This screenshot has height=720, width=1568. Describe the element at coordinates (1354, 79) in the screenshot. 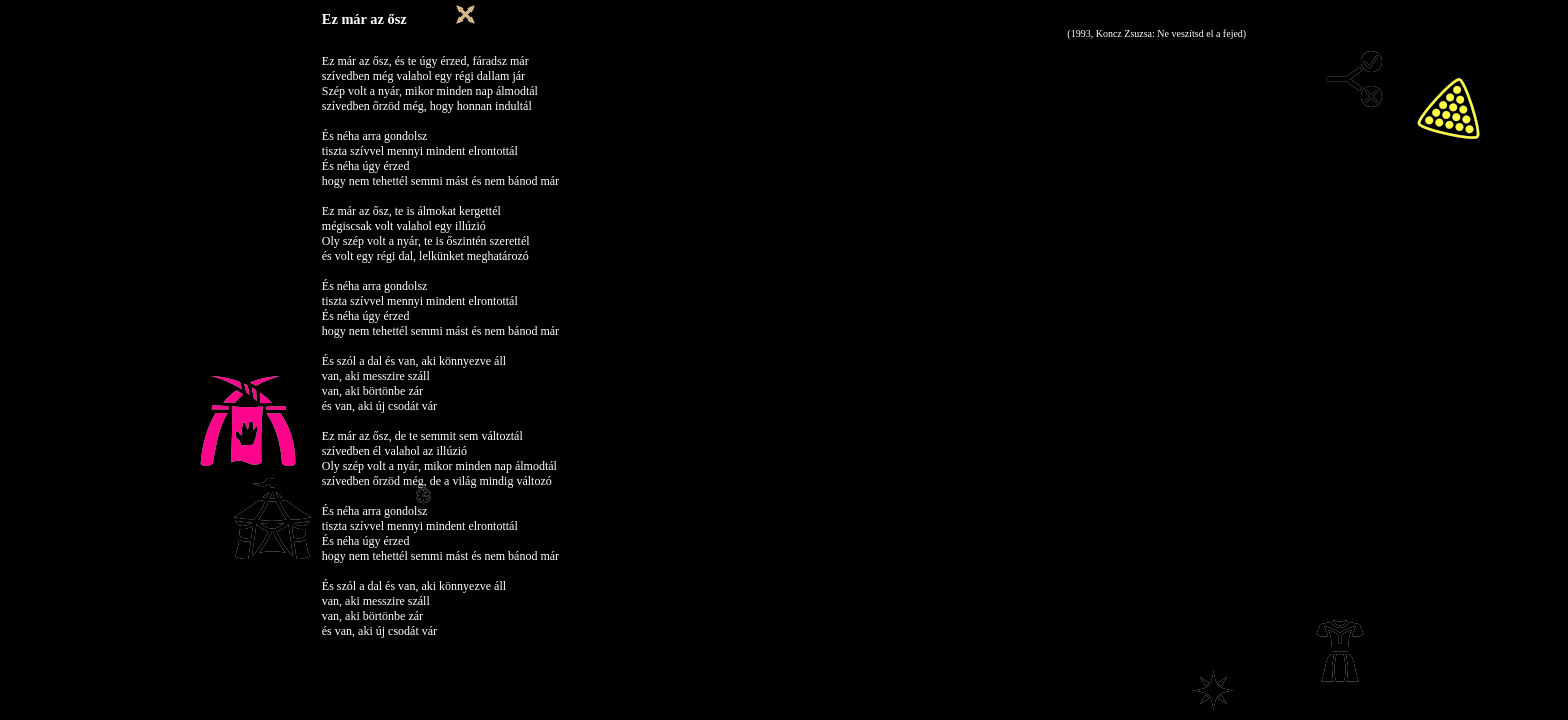

I see `select between multiple options` at that location.